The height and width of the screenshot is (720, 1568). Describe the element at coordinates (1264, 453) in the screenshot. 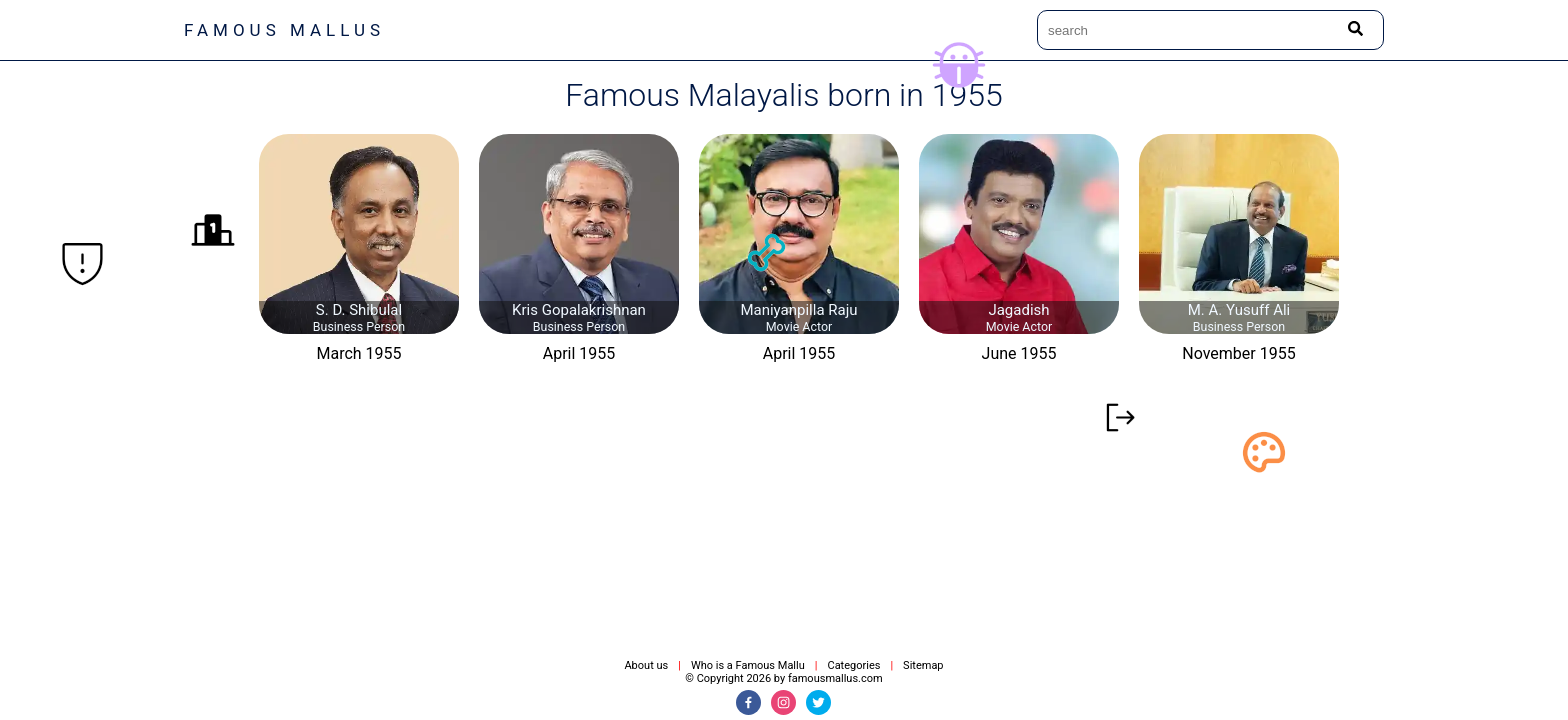

I see `access color or theme settings` at that location.